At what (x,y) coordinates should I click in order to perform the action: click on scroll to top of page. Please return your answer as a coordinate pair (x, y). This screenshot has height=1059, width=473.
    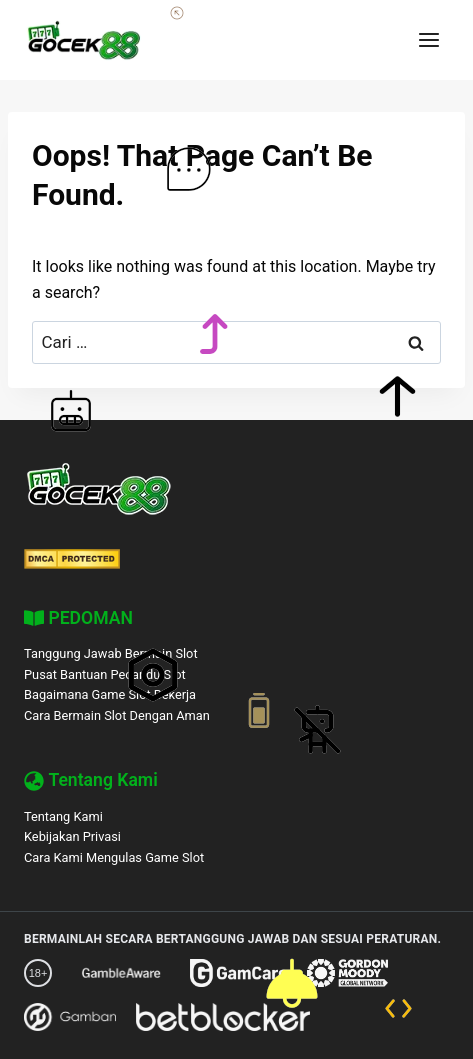
    Looking at the image, I should click on (397, 396).